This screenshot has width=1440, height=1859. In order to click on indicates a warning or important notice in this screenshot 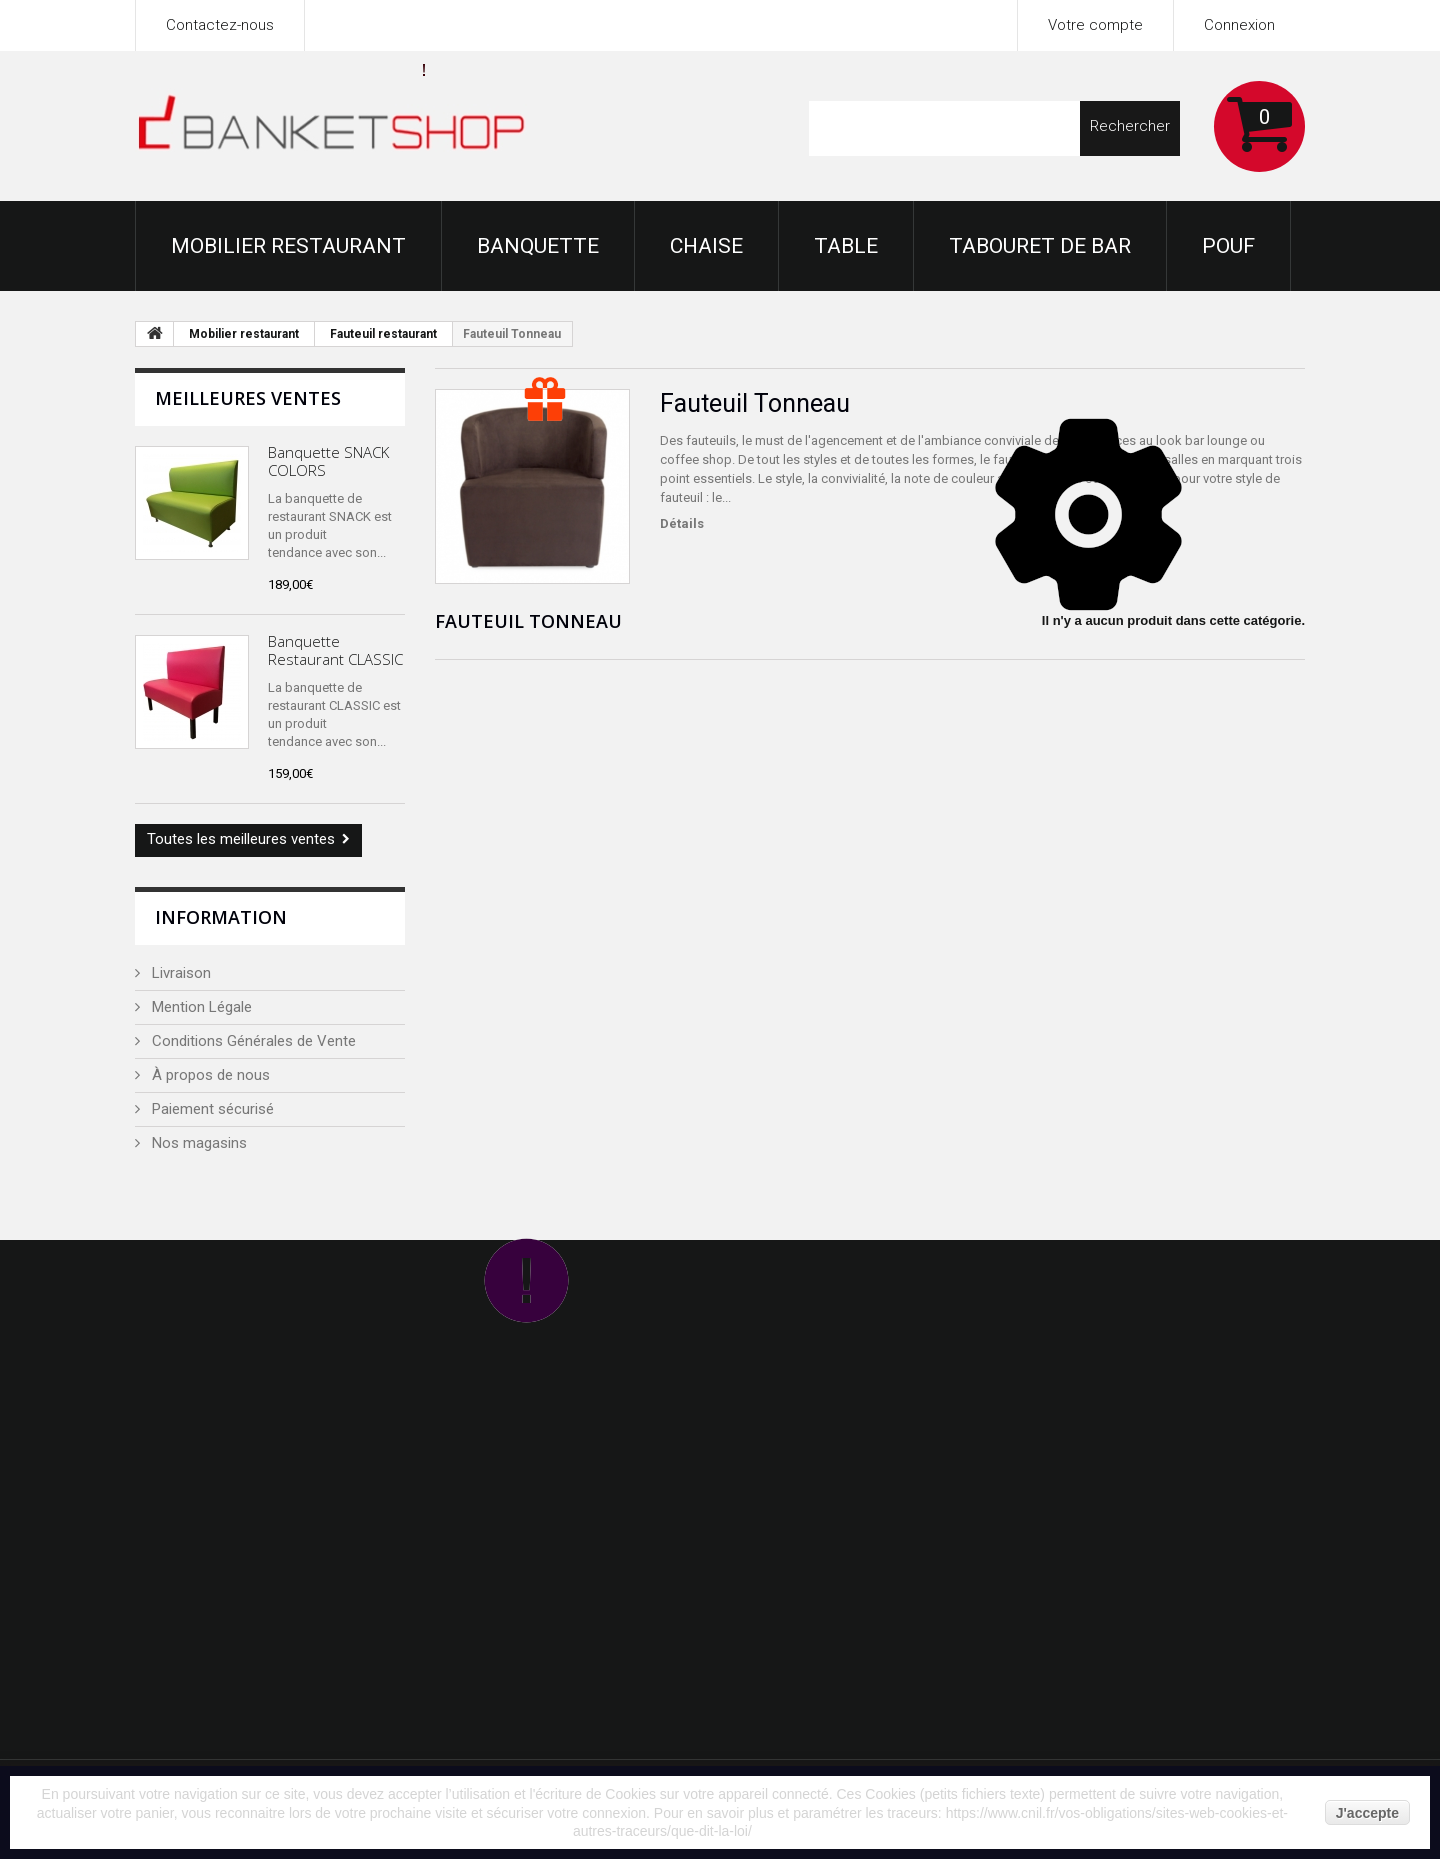, I will do `click(424, 70)`.